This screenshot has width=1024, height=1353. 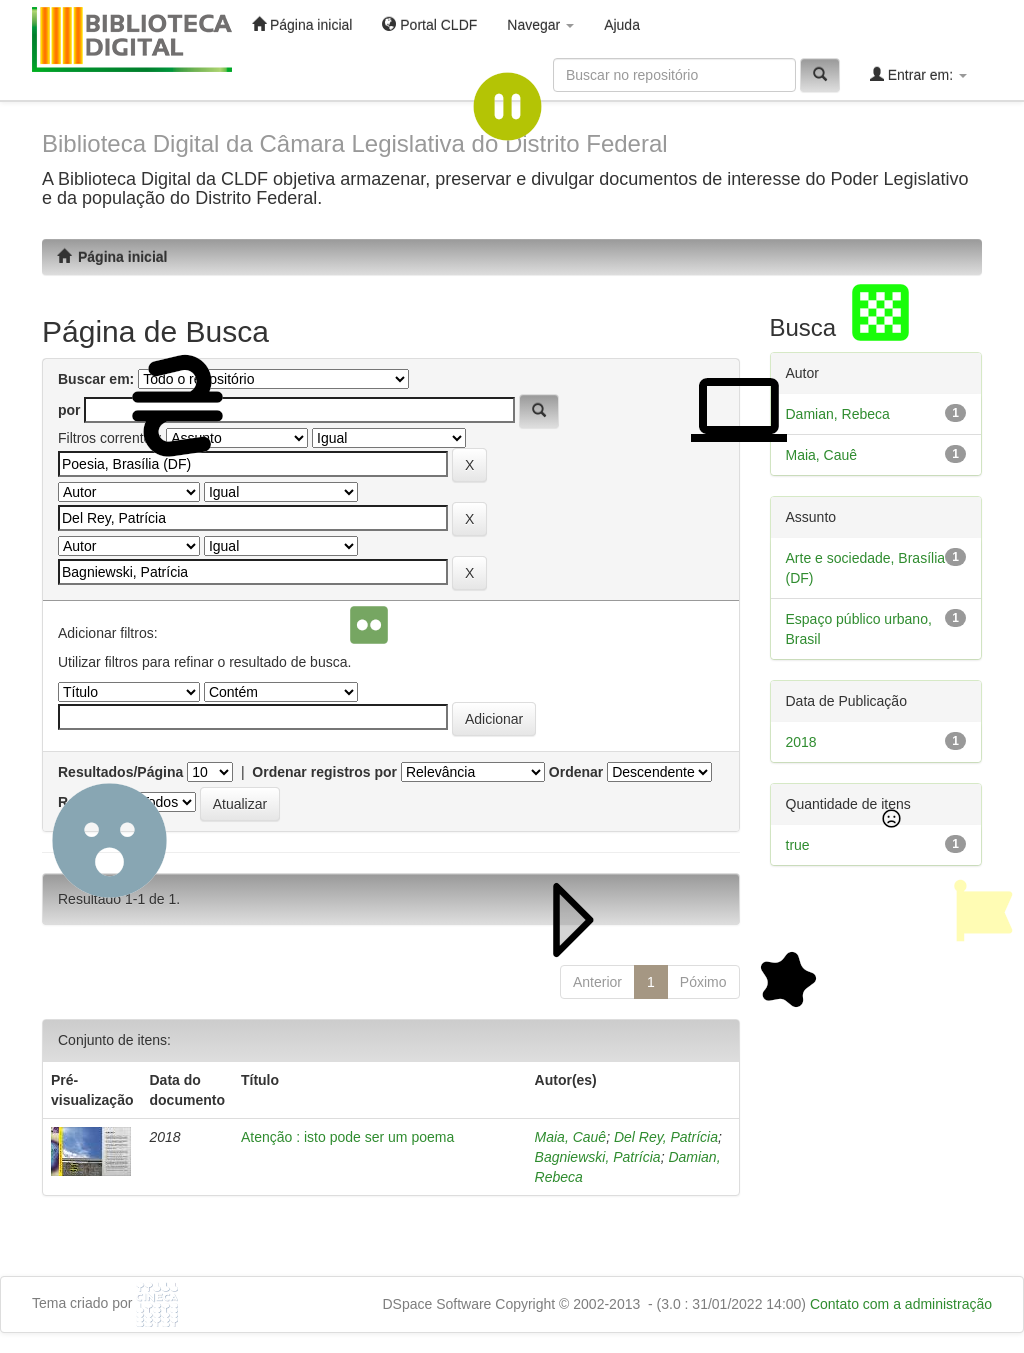 I want to click on play chess or board games, so click(x=880, y=312).